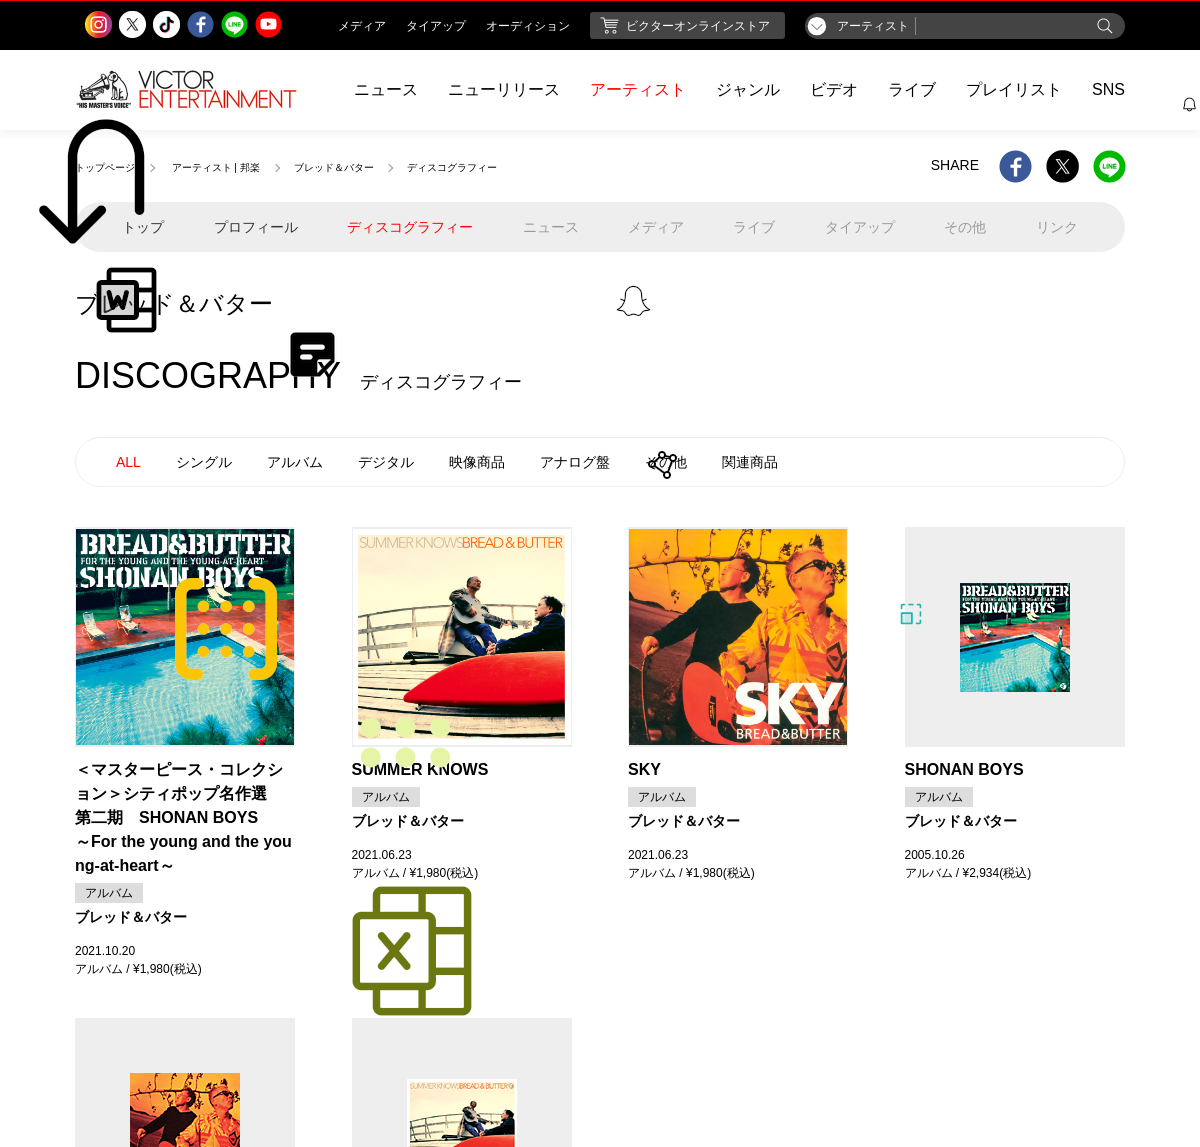  Describe the element at coordinates (129, 300) in the screenshot. I see `open microsoft word` at that location.